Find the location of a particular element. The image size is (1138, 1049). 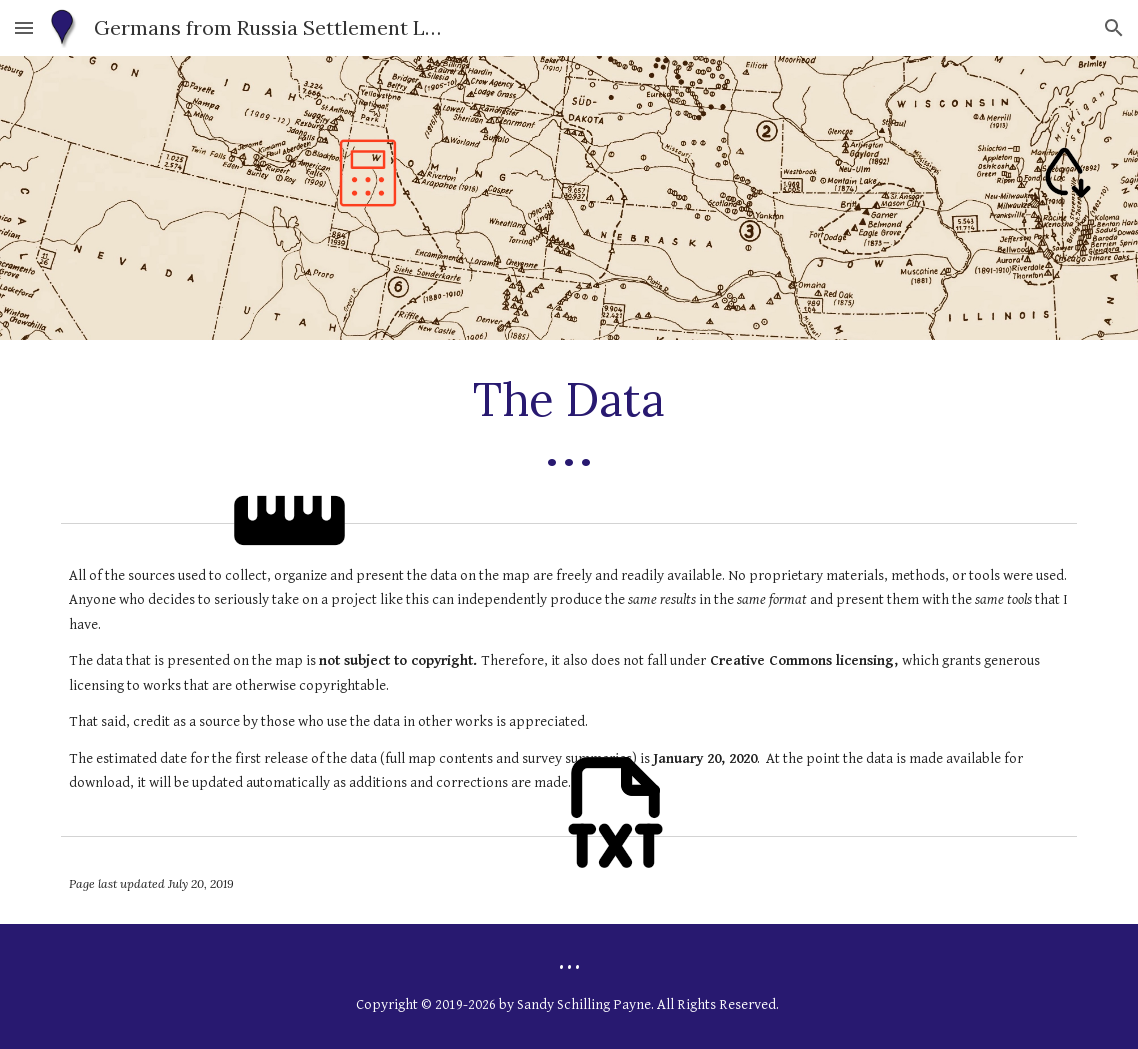

open the calculator app is located at coordinates (368, 173).